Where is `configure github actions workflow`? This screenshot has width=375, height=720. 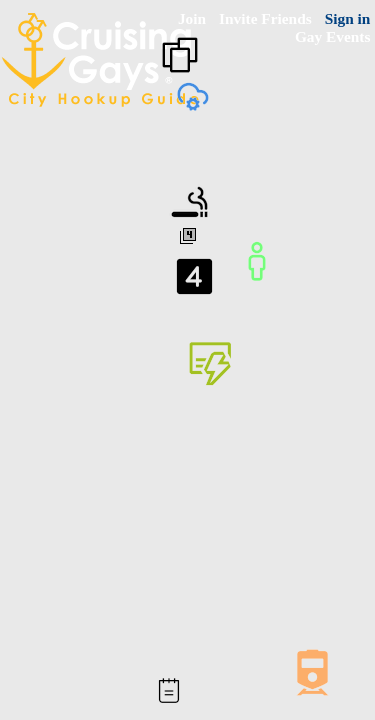 configure github actions workflow is located at coordinates (208, 364).